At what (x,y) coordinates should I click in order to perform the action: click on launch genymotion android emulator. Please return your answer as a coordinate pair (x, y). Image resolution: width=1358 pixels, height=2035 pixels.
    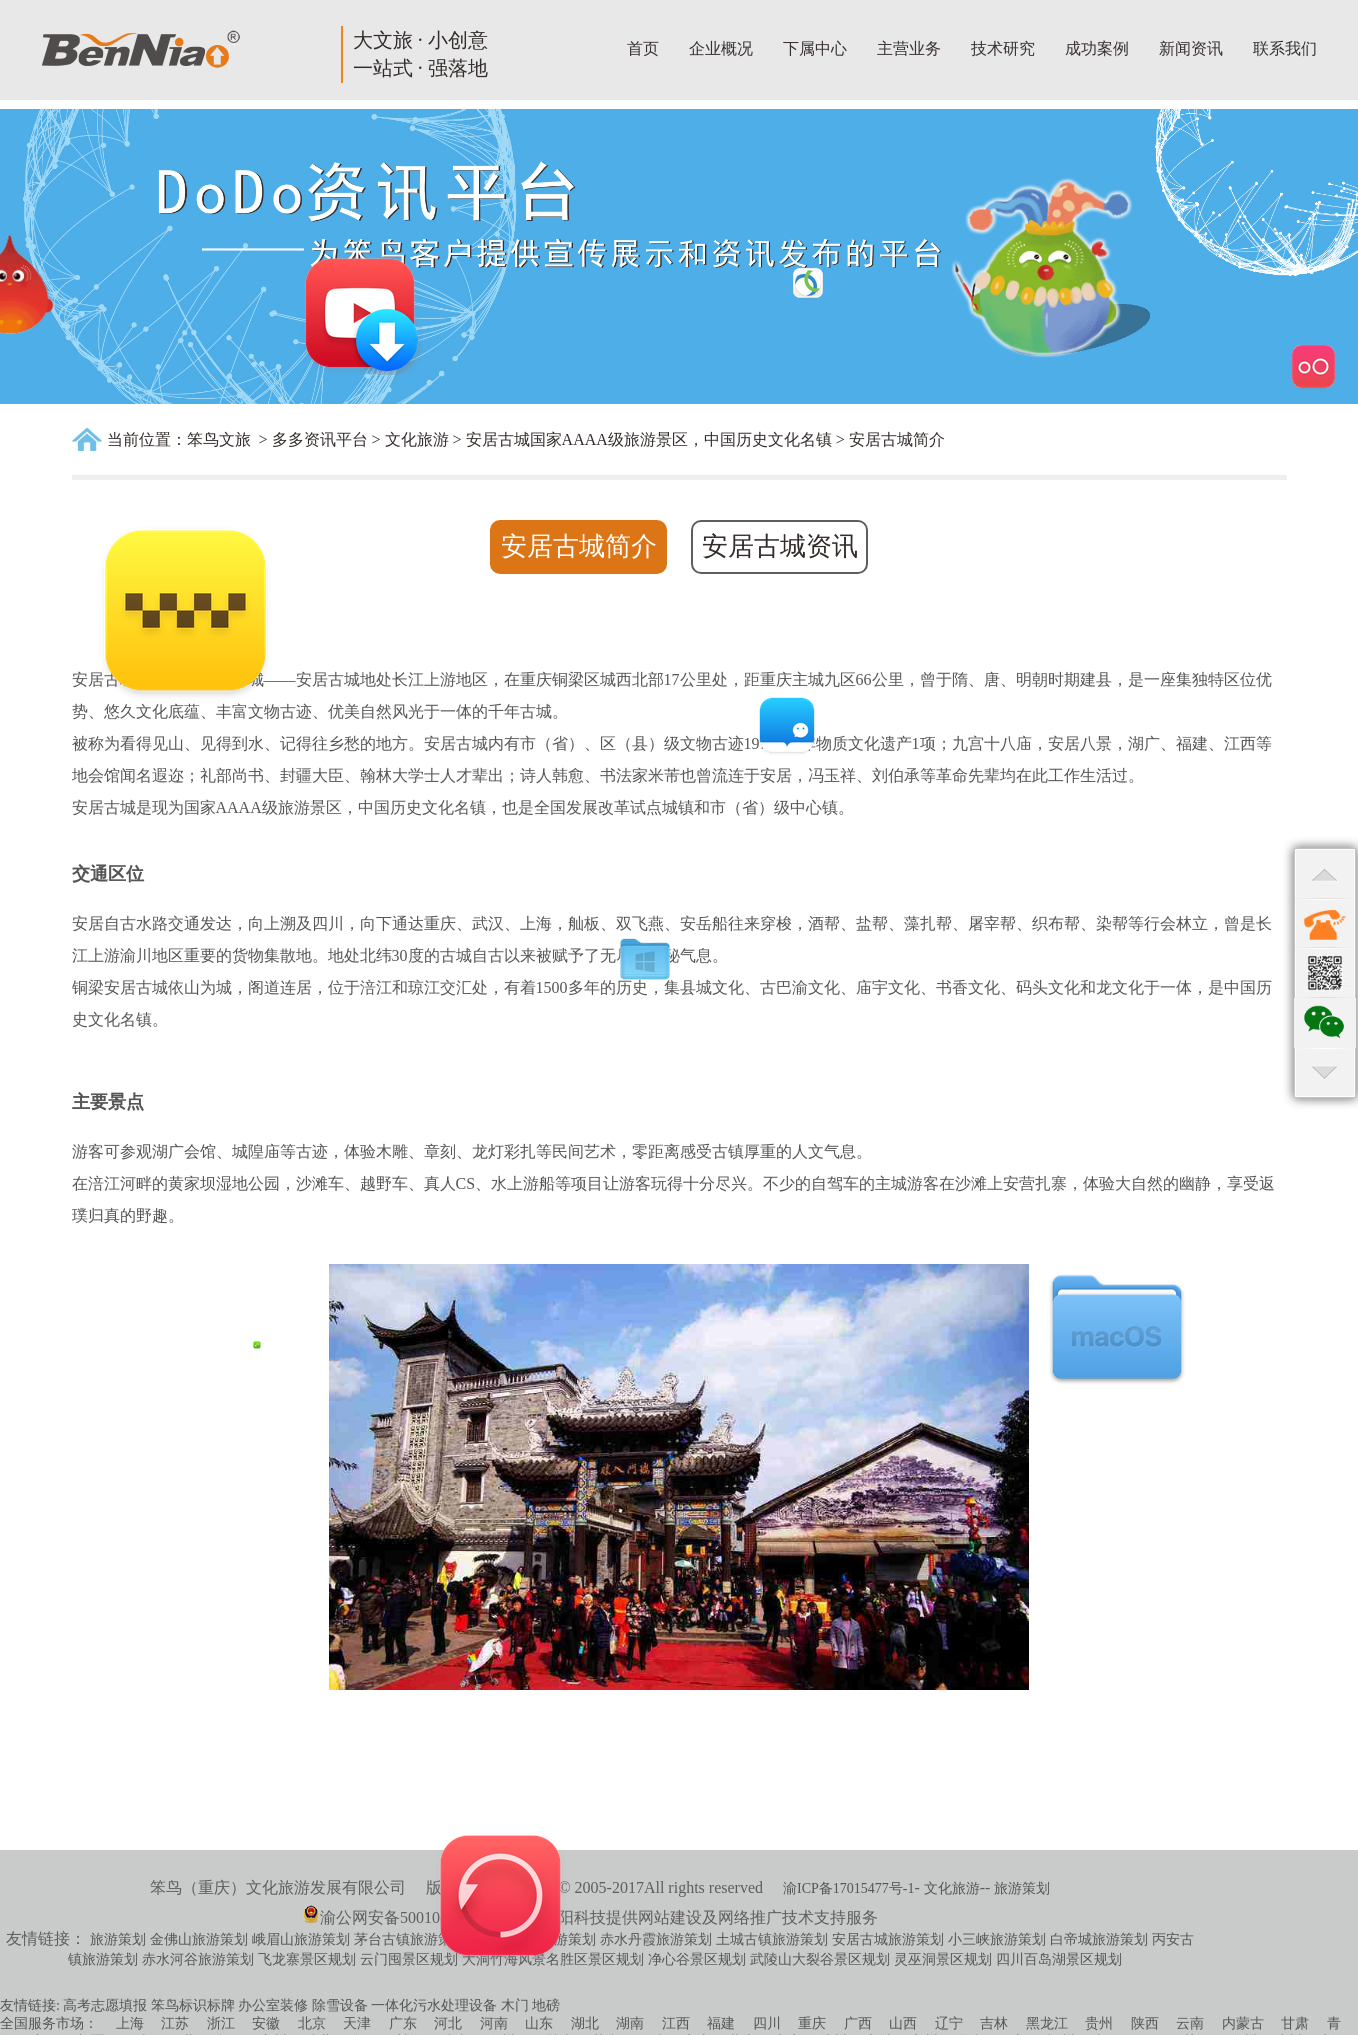
    Looking at the image, I should click on (1313, 366).